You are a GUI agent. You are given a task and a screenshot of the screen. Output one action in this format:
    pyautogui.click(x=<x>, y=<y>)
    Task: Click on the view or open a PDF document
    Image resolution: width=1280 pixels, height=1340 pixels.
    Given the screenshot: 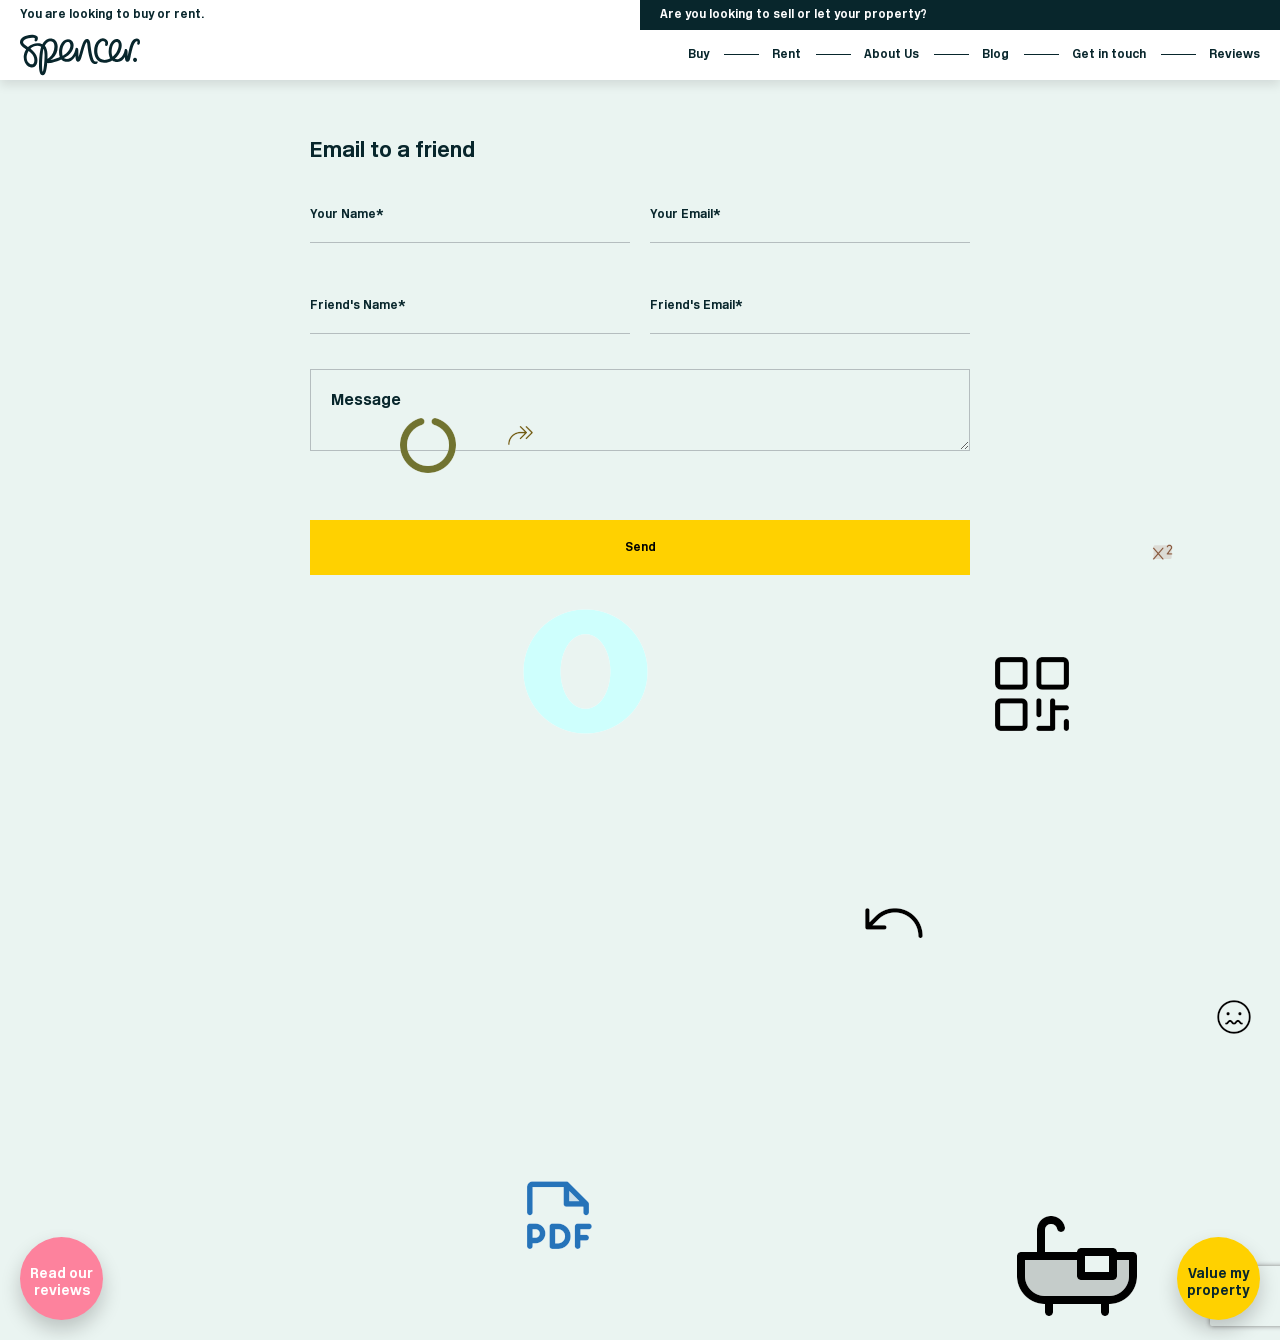 What is the action you would take?
    pyautogui.click(x=558, y=1218)
    